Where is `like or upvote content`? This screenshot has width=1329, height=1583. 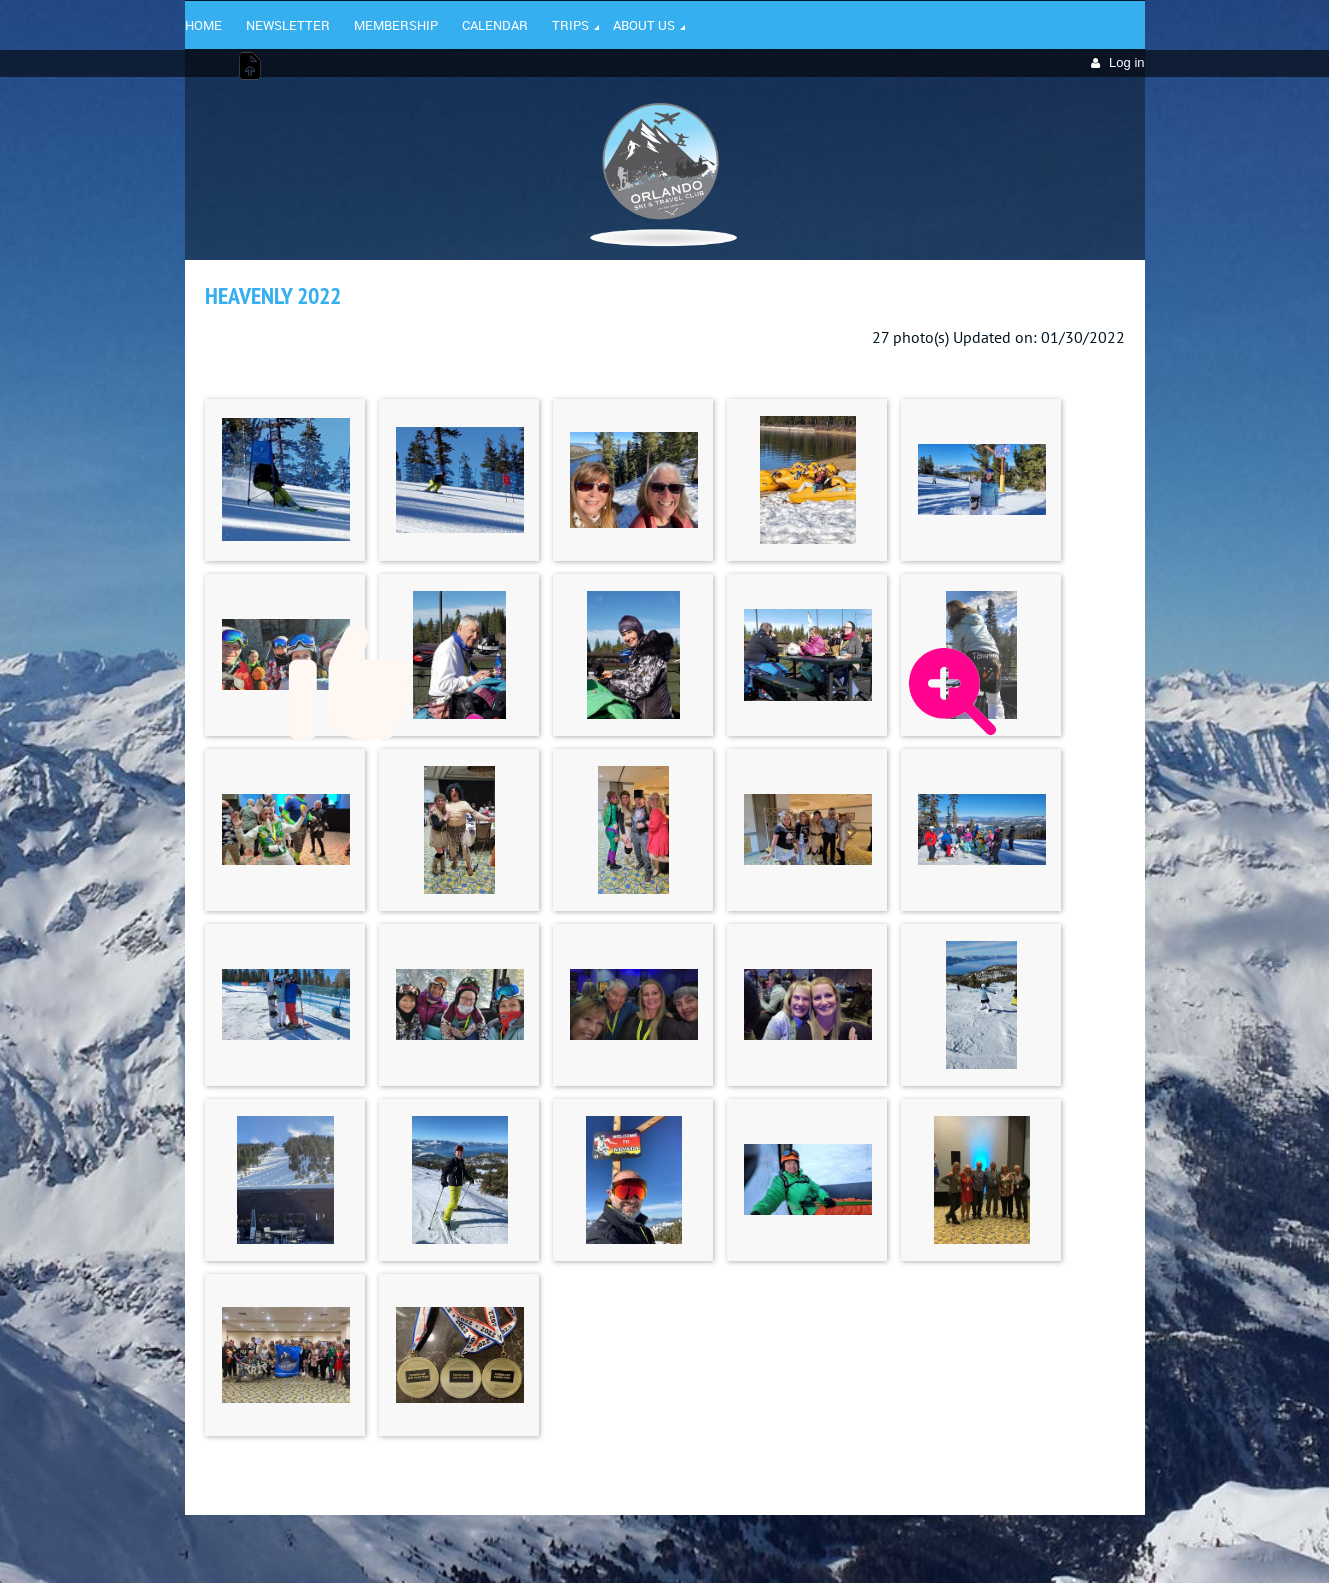 like or upvote content is located at coordinates (352, 683).